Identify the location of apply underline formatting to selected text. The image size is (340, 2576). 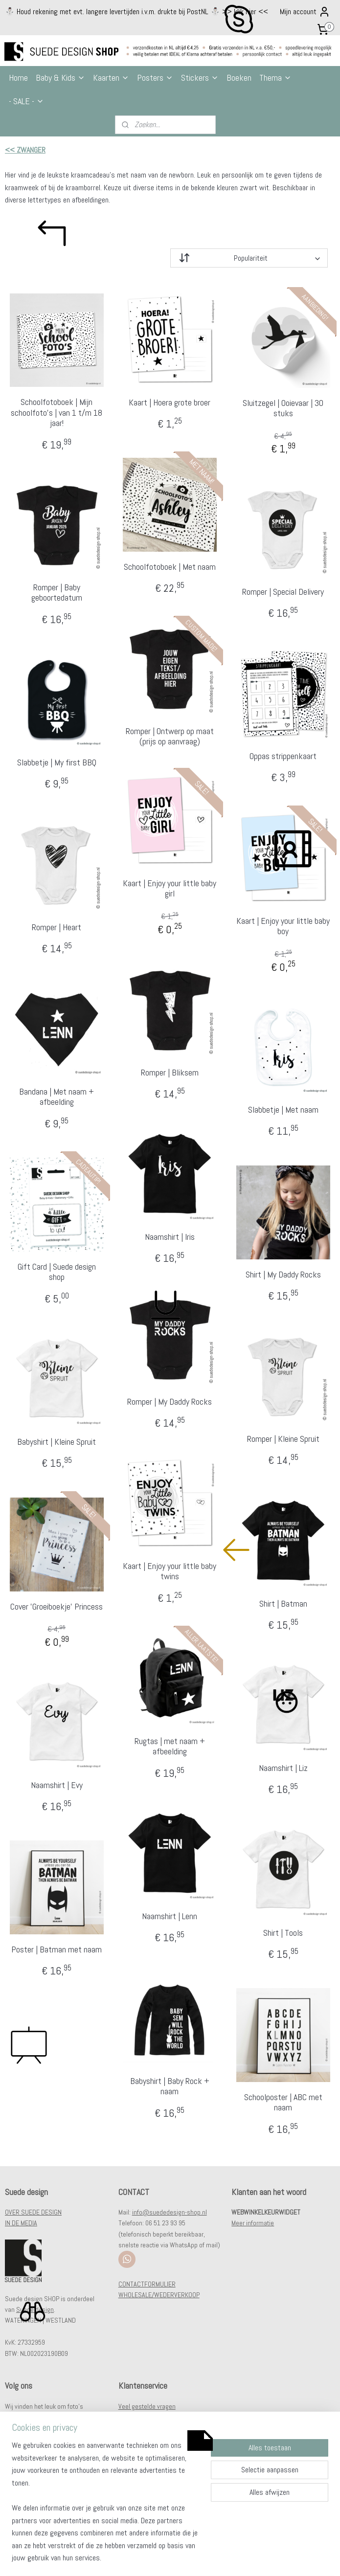
(165, 1305).